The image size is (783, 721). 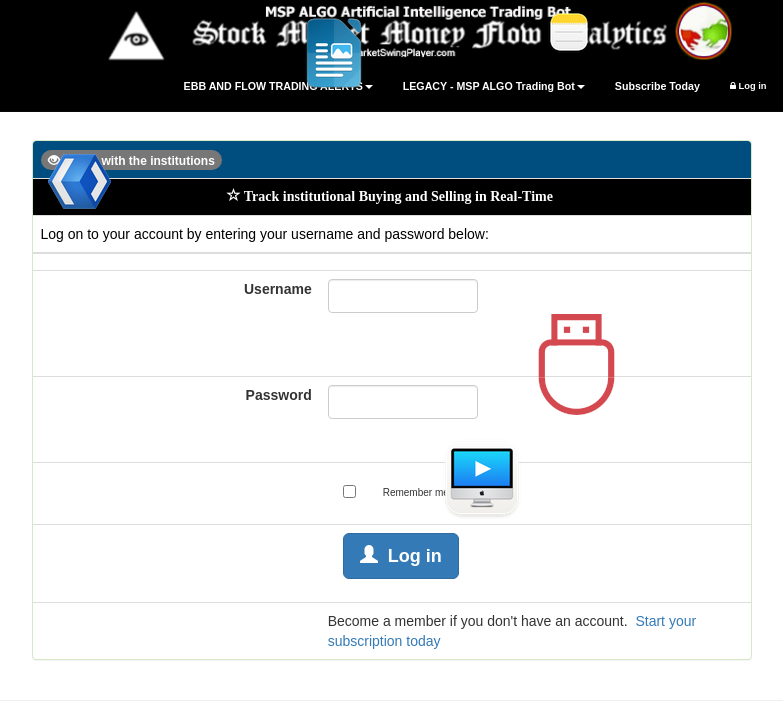 I want to click on open the interface settings application, so click(x=79, y=181).